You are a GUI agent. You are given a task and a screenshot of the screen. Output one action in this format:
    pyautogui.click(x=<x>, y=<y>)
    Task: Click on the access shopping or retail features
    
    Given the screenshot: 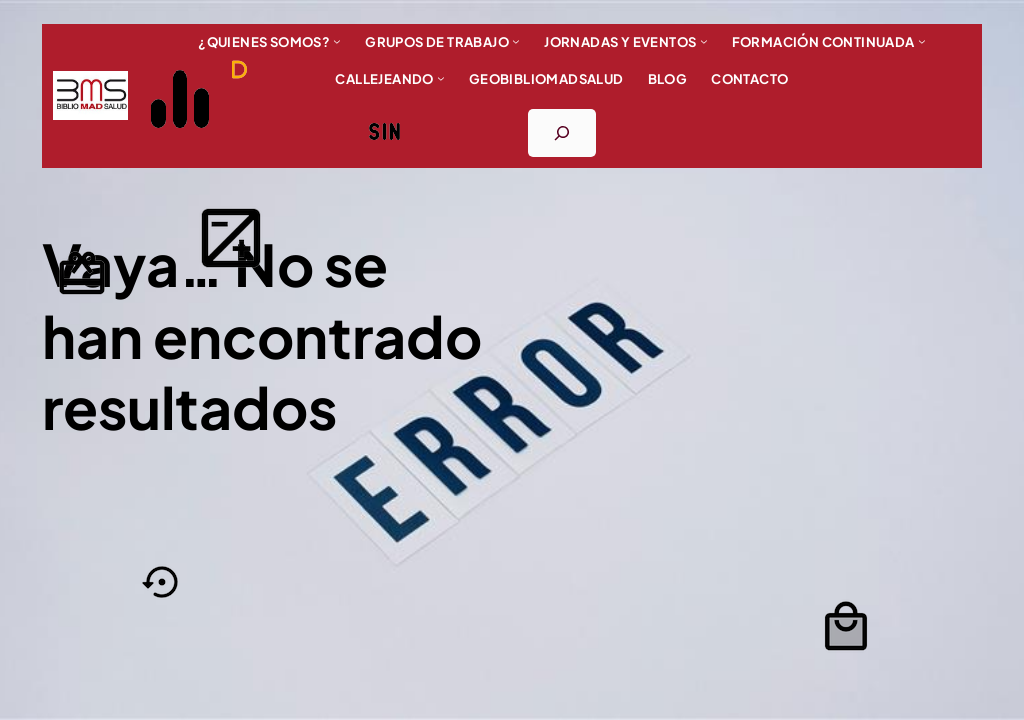 What is the action you would take?
    pyautogui.click(x=846, y=627)
    